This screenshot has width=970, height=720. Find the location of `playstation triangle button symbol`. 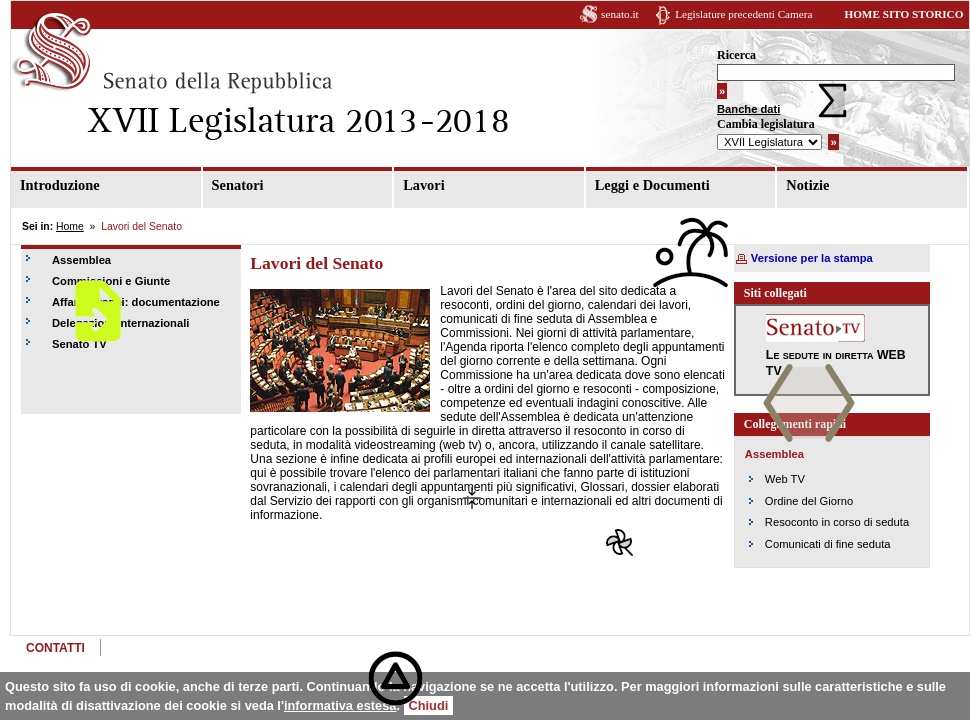

playstation triangle button symbol is located at coordinates (395, 678).